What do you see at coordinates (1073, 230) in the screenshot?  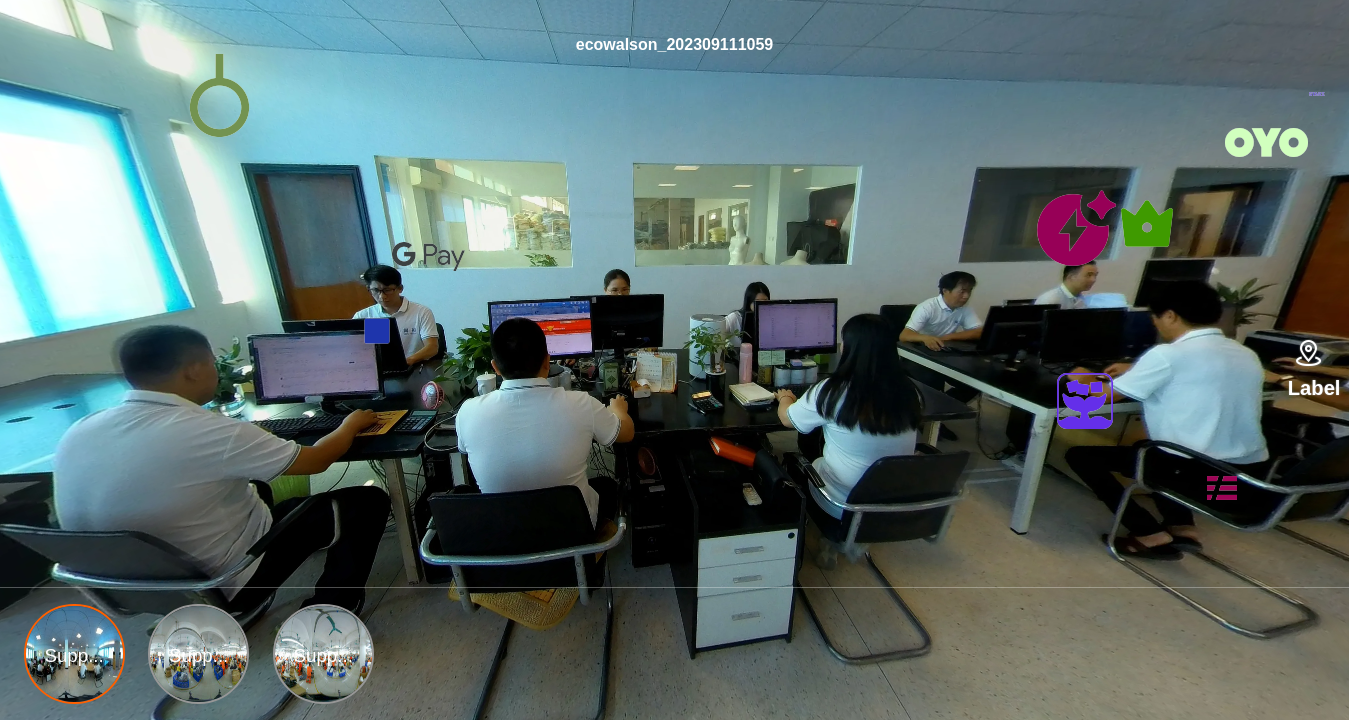 I see `AI-powered DVD or media processing` at bounding box center [1073, 230].